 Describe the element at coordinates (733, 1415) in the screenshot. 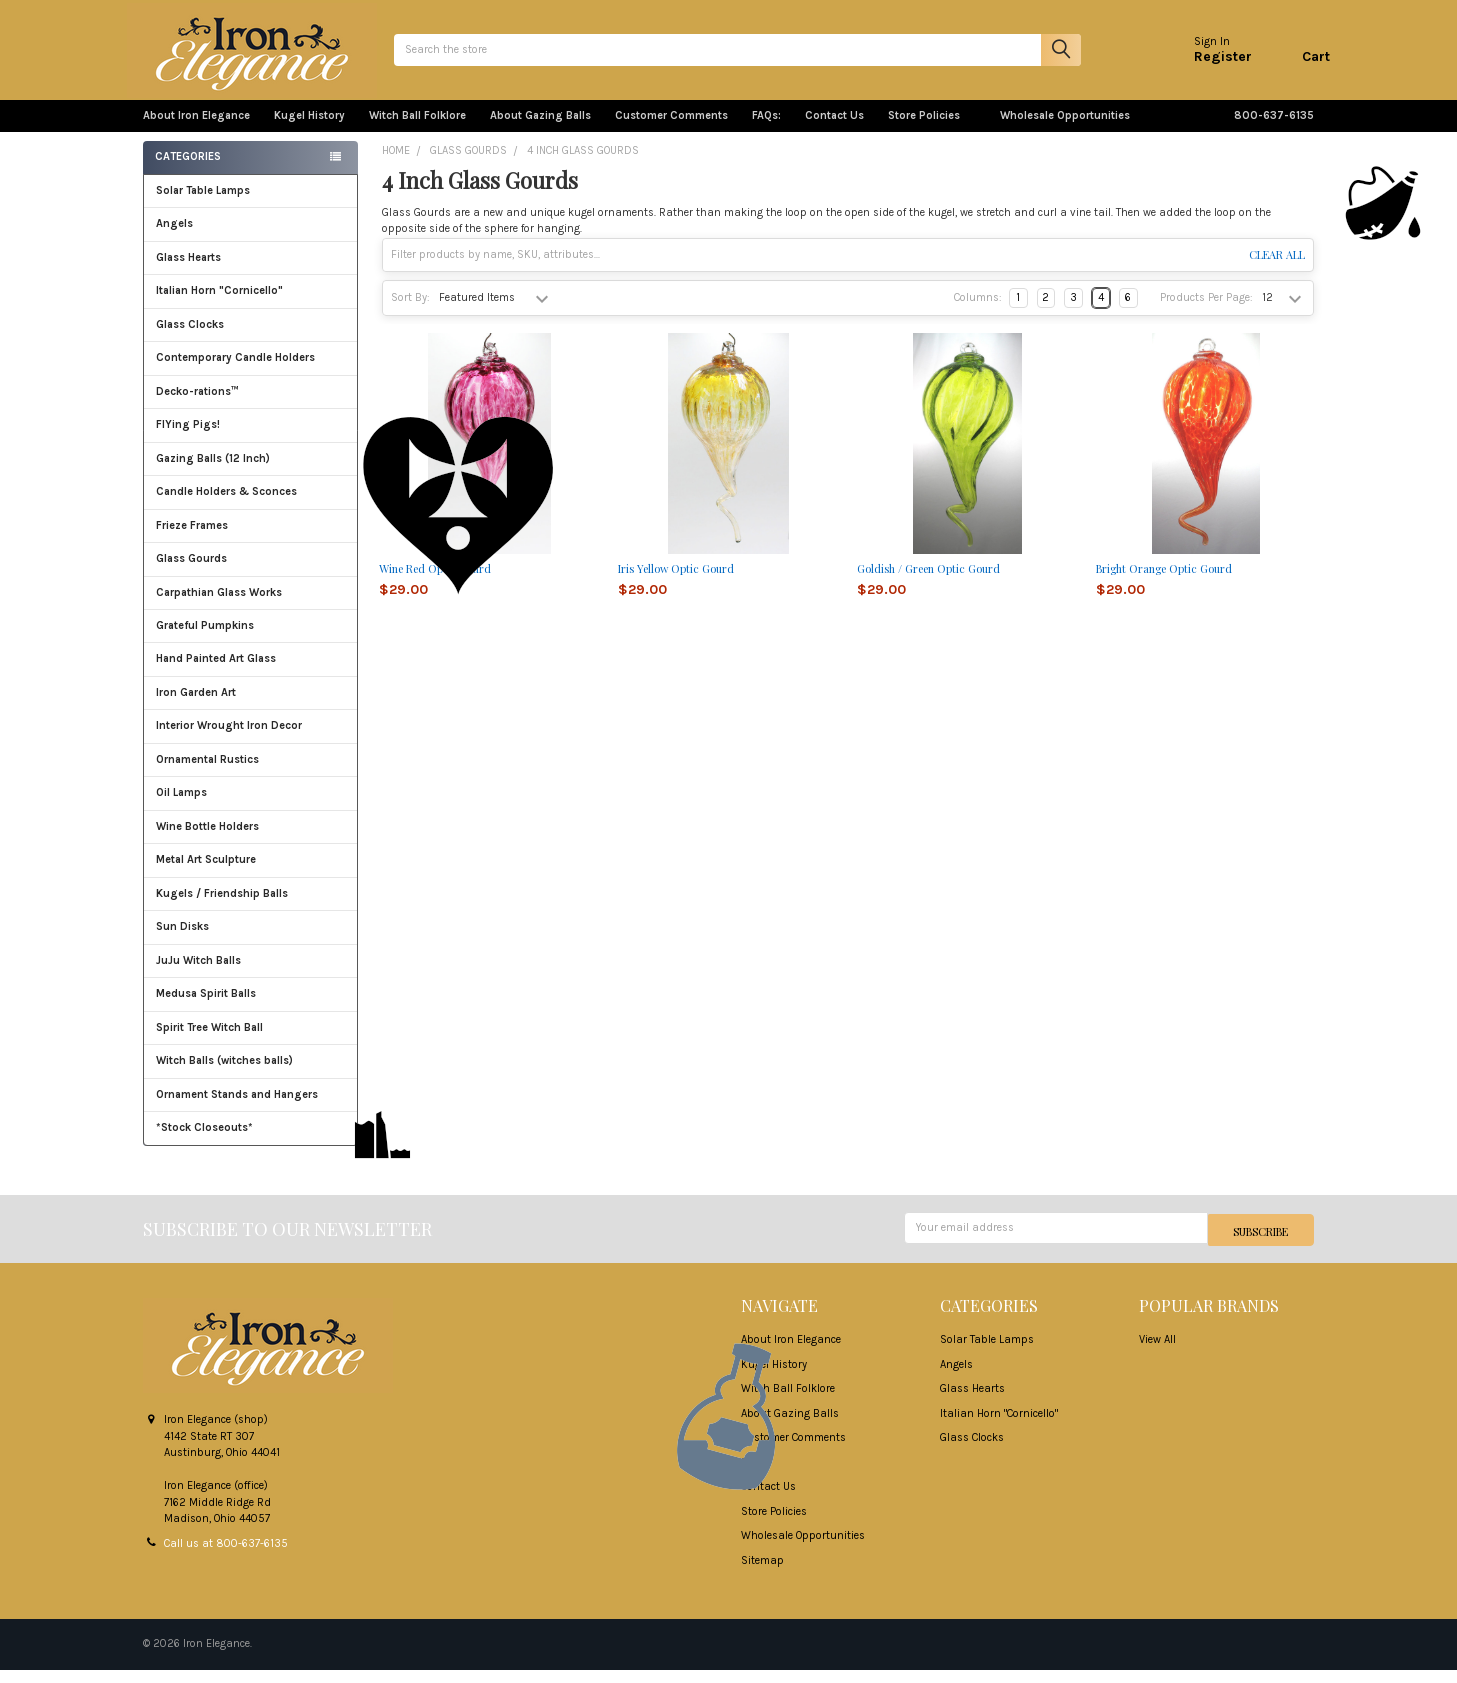

I see `select a potion or consumable item` at that location.